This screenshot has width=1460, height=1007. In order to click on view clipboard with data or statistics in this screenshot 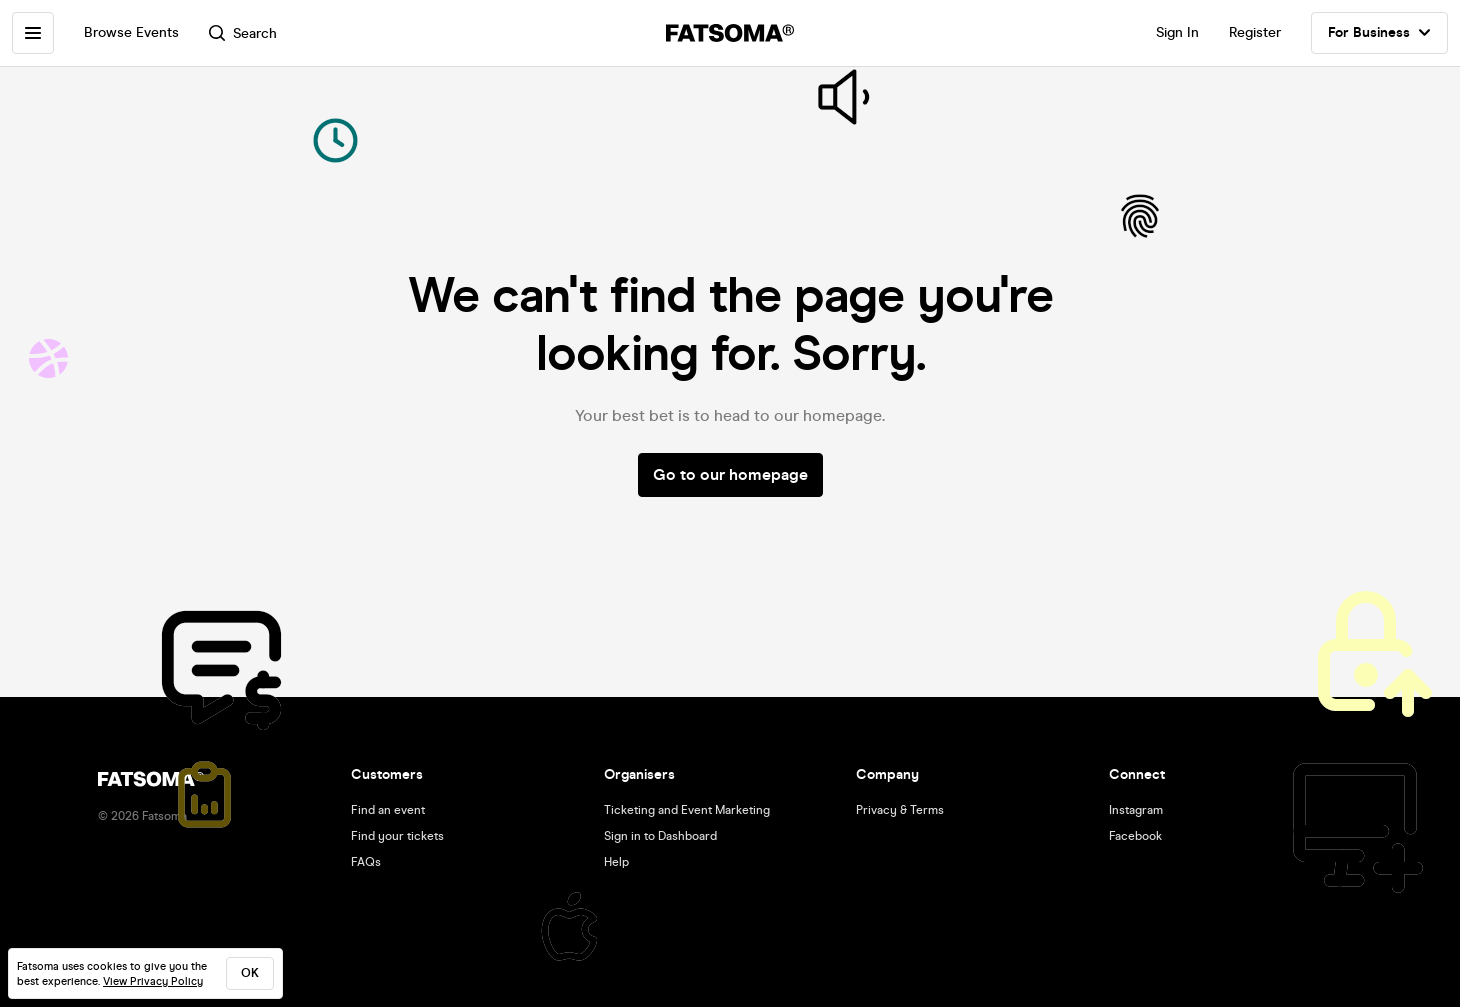, I will do `click(204, 794)`.